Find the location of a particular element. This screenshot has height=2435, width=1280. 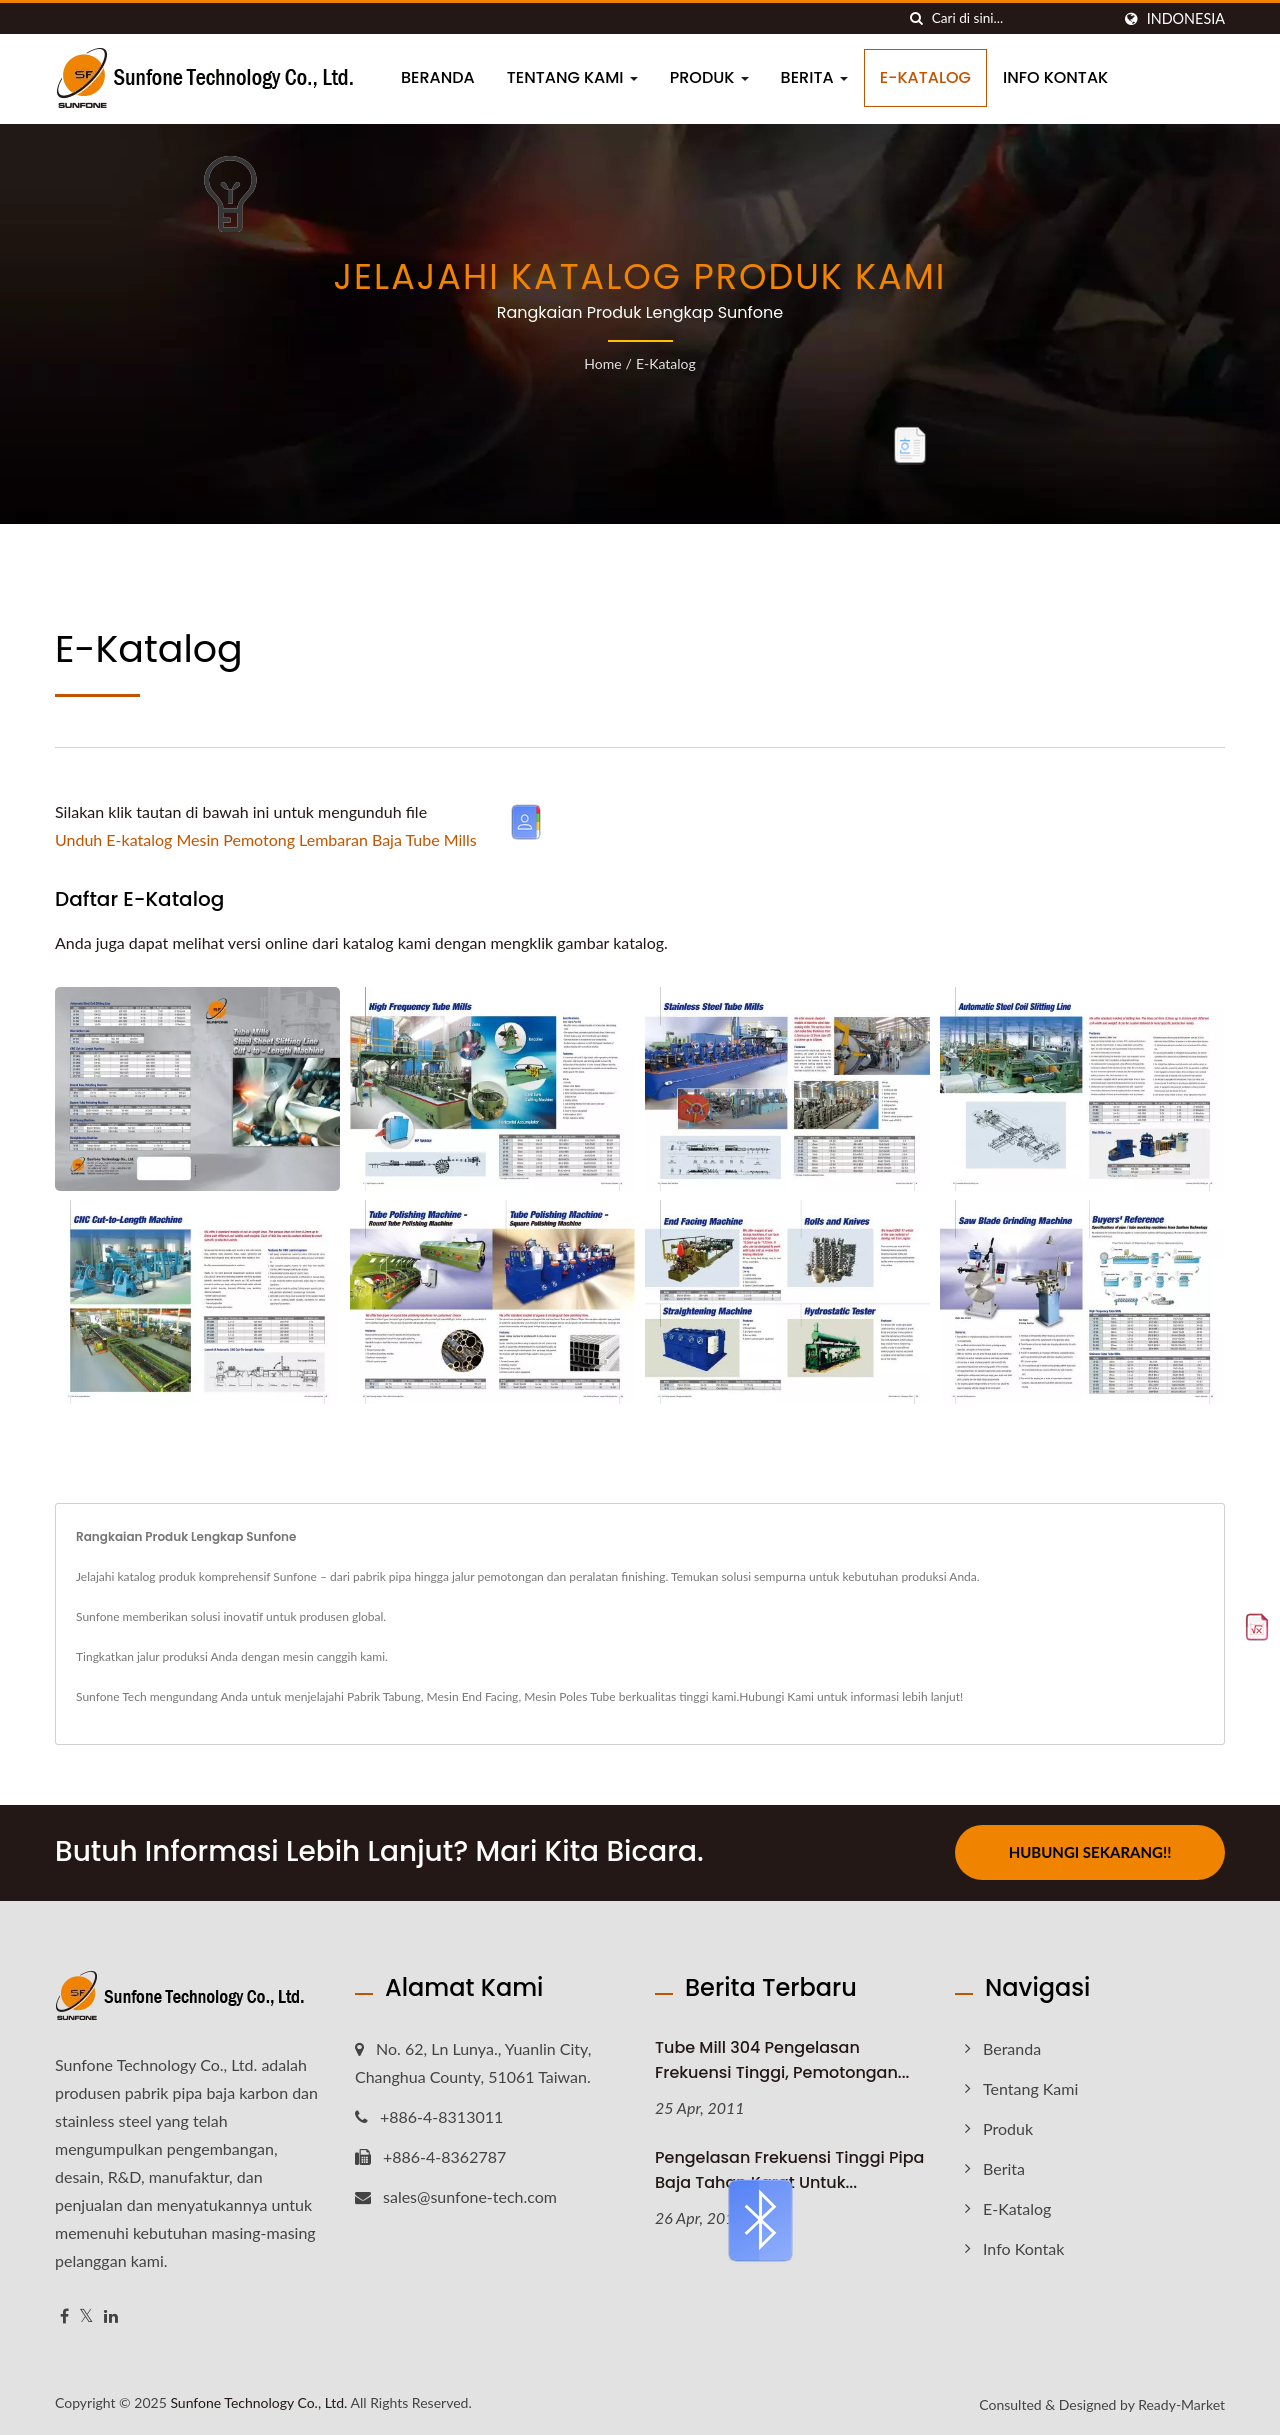

open an opendocument formula template file is located at coordinates (1257, 1627).